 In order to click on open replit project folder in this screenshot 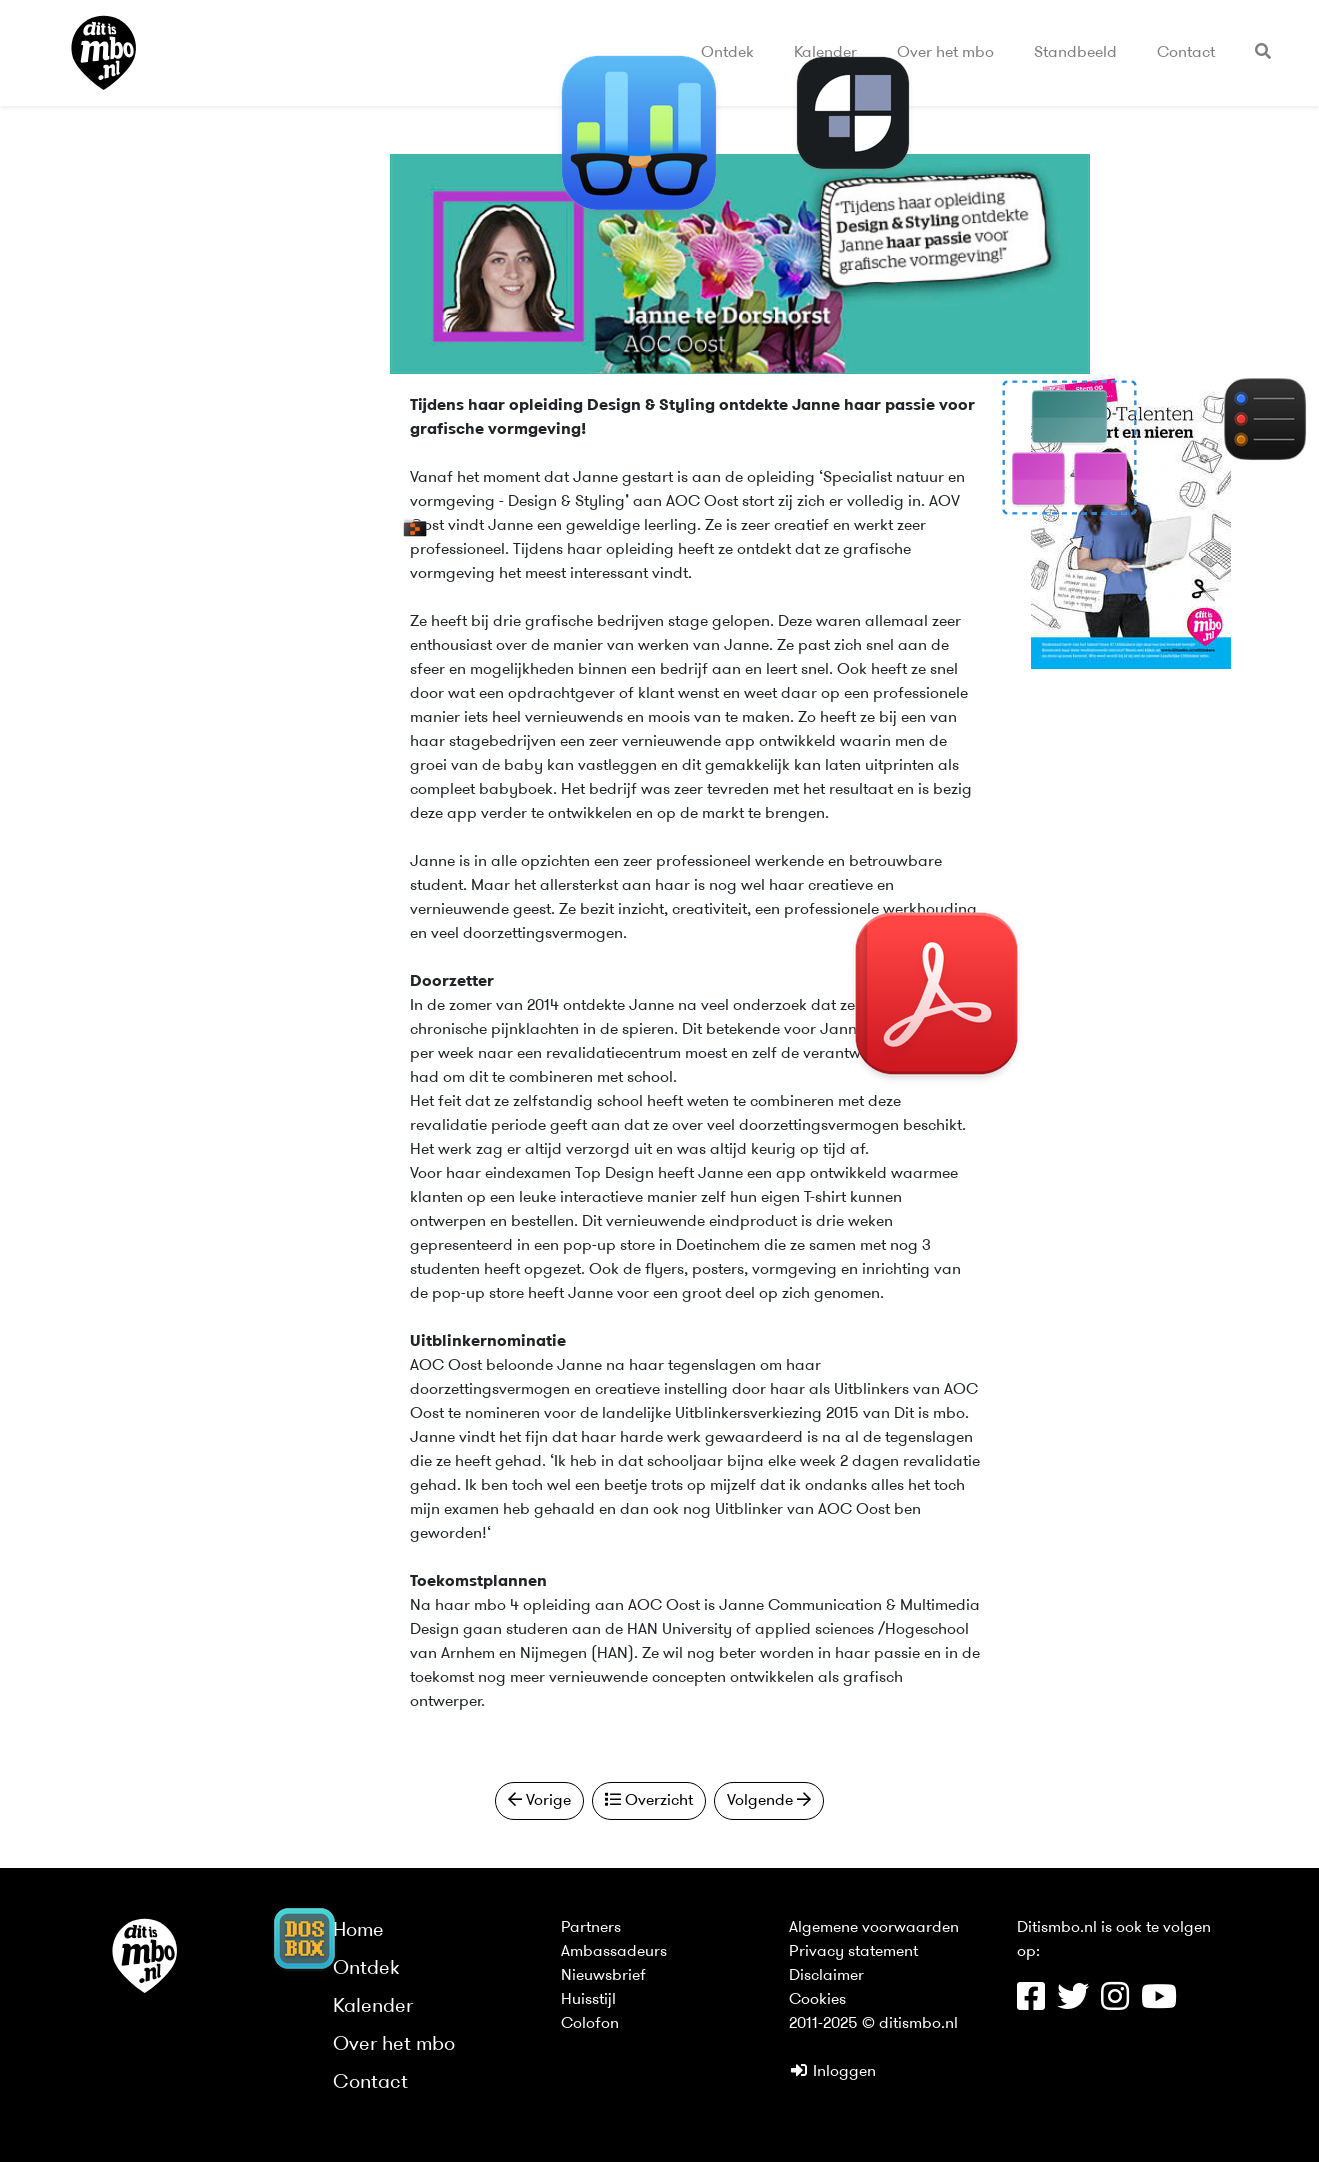, I will do `click(415, 528)`.